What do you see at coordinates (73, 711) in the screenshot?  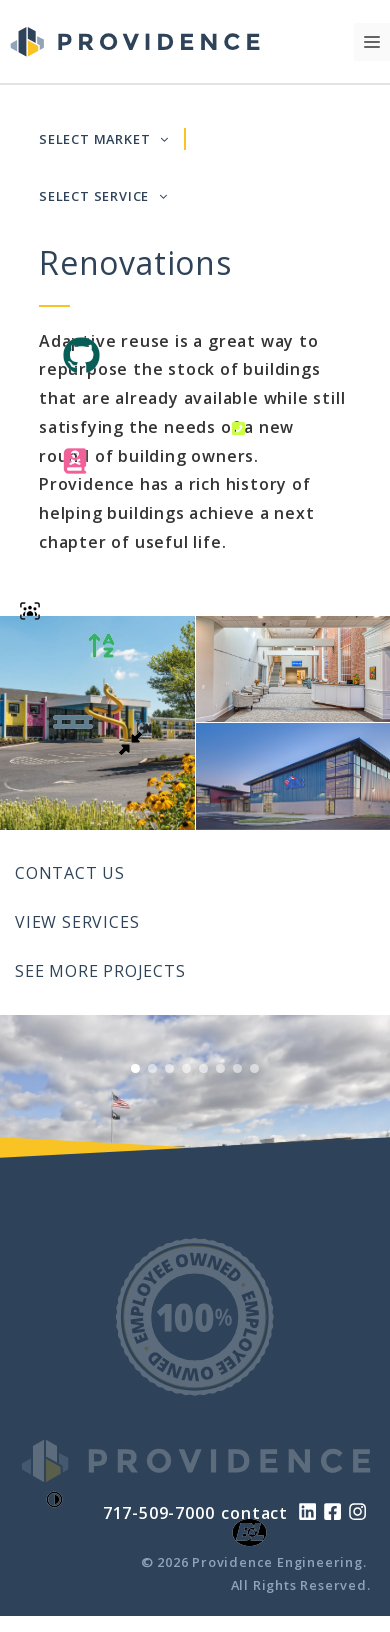 I see `view warehouse inventory` at bounding box center [73, 711].